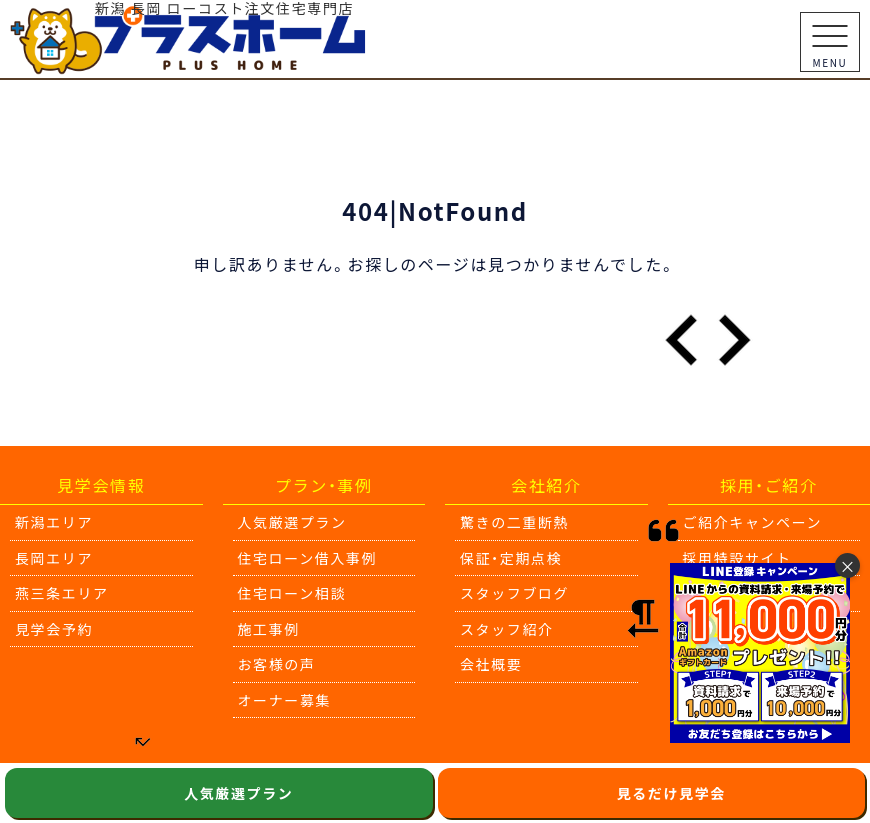 This screenshot has width=870, height=823. I want to click on indicates a missed incoming call, so click(143, 742).